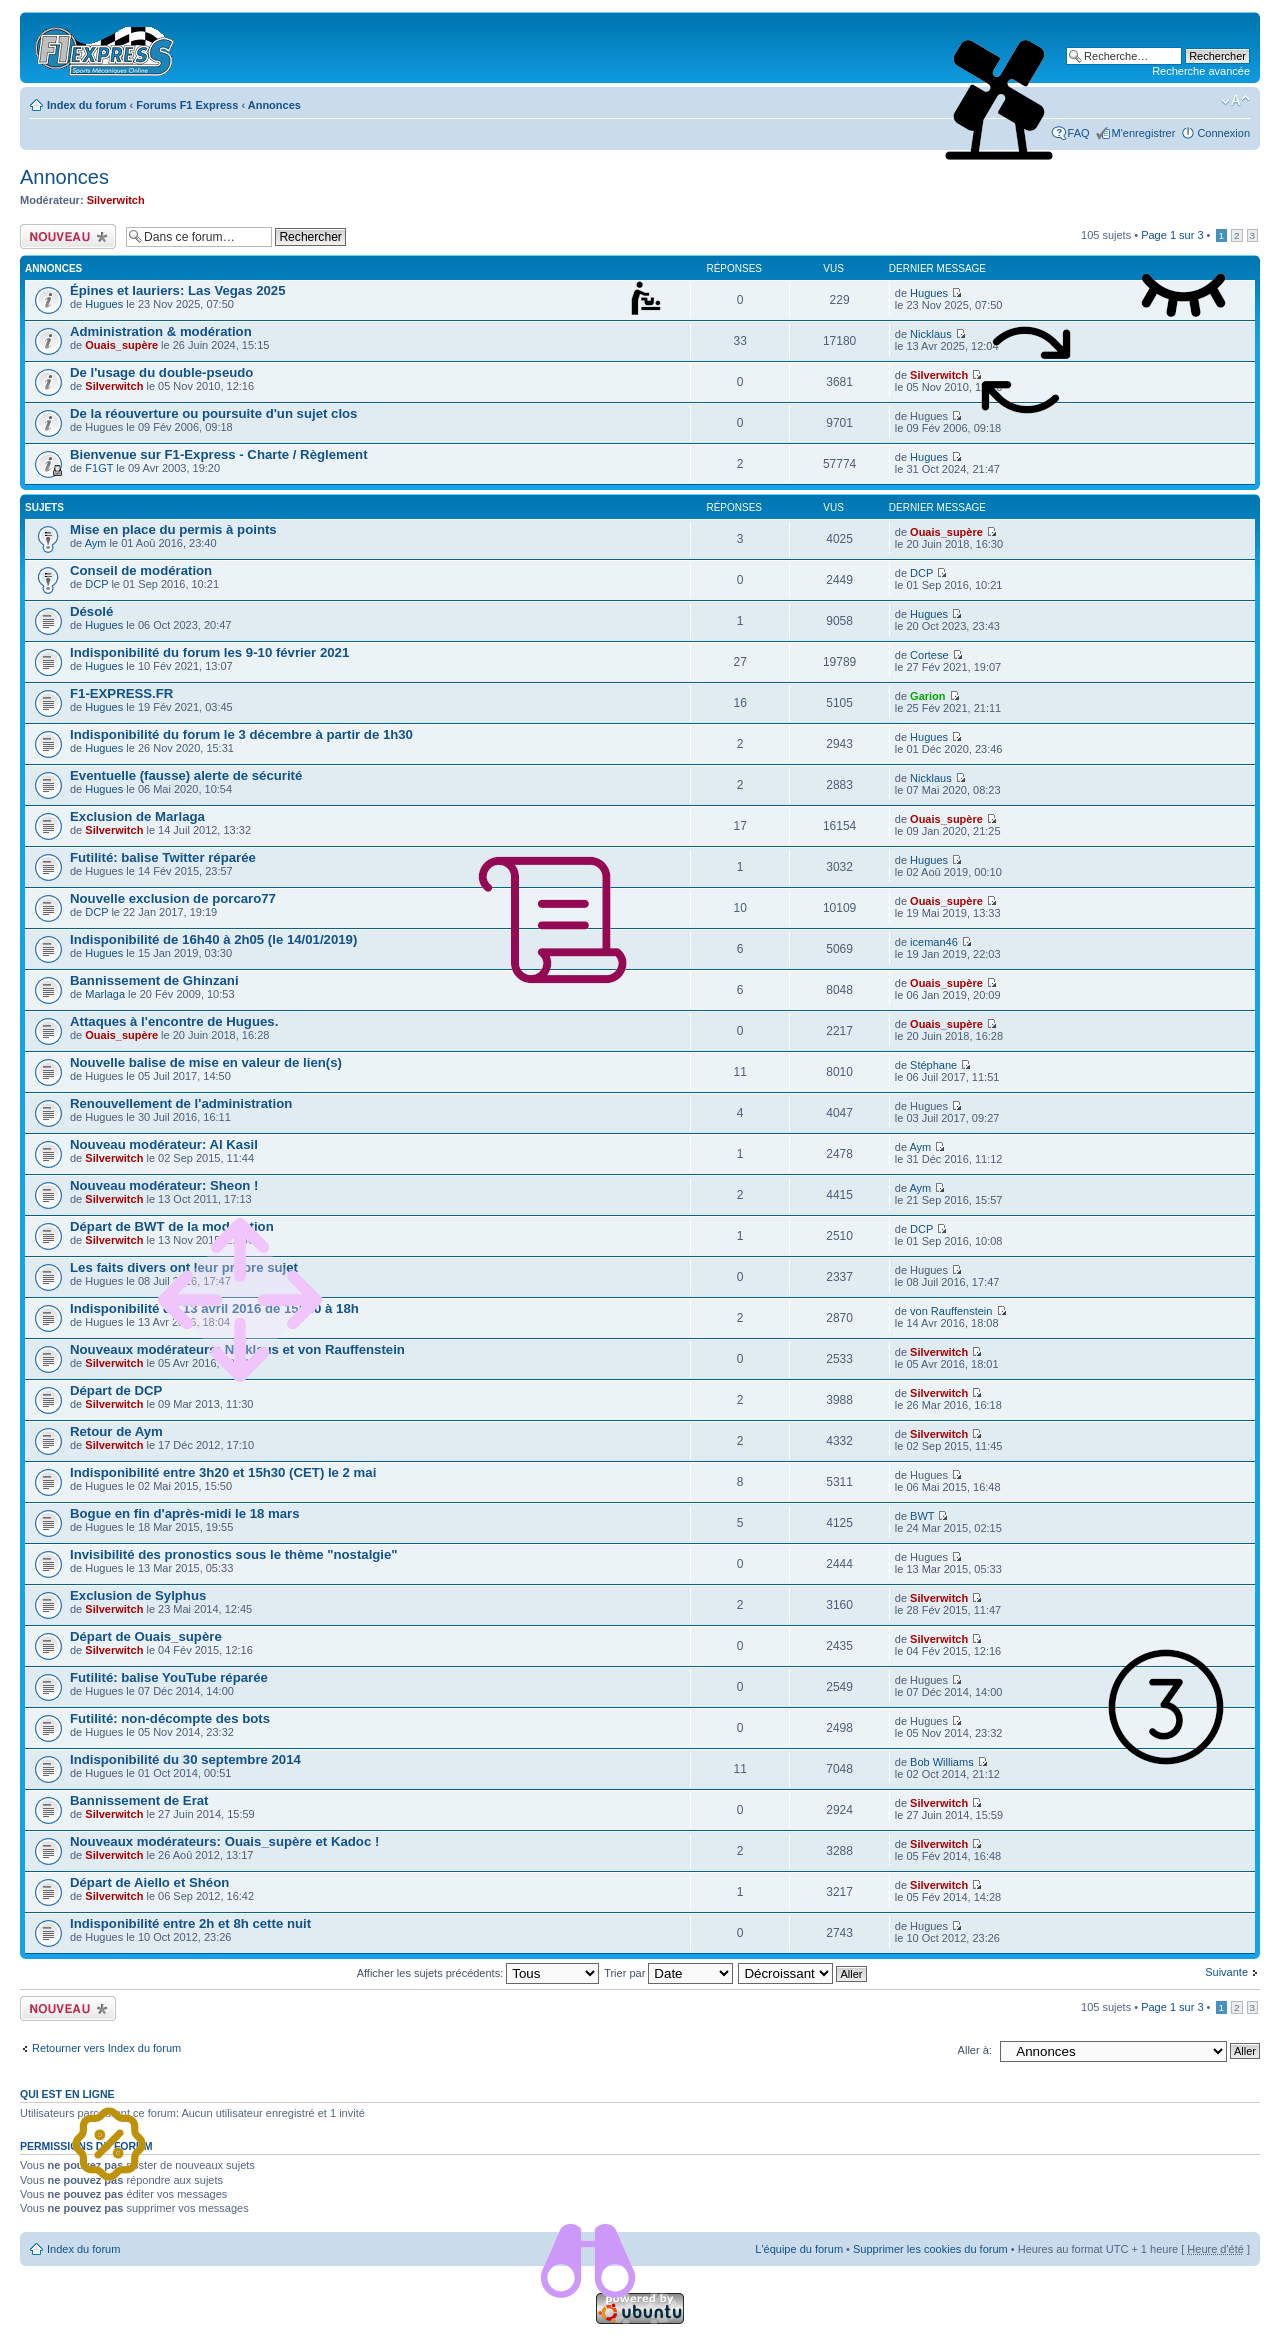  Describe the element at coordinates (109, 2144) in the screenshot. I see `view available discounts or promotions` at that location.